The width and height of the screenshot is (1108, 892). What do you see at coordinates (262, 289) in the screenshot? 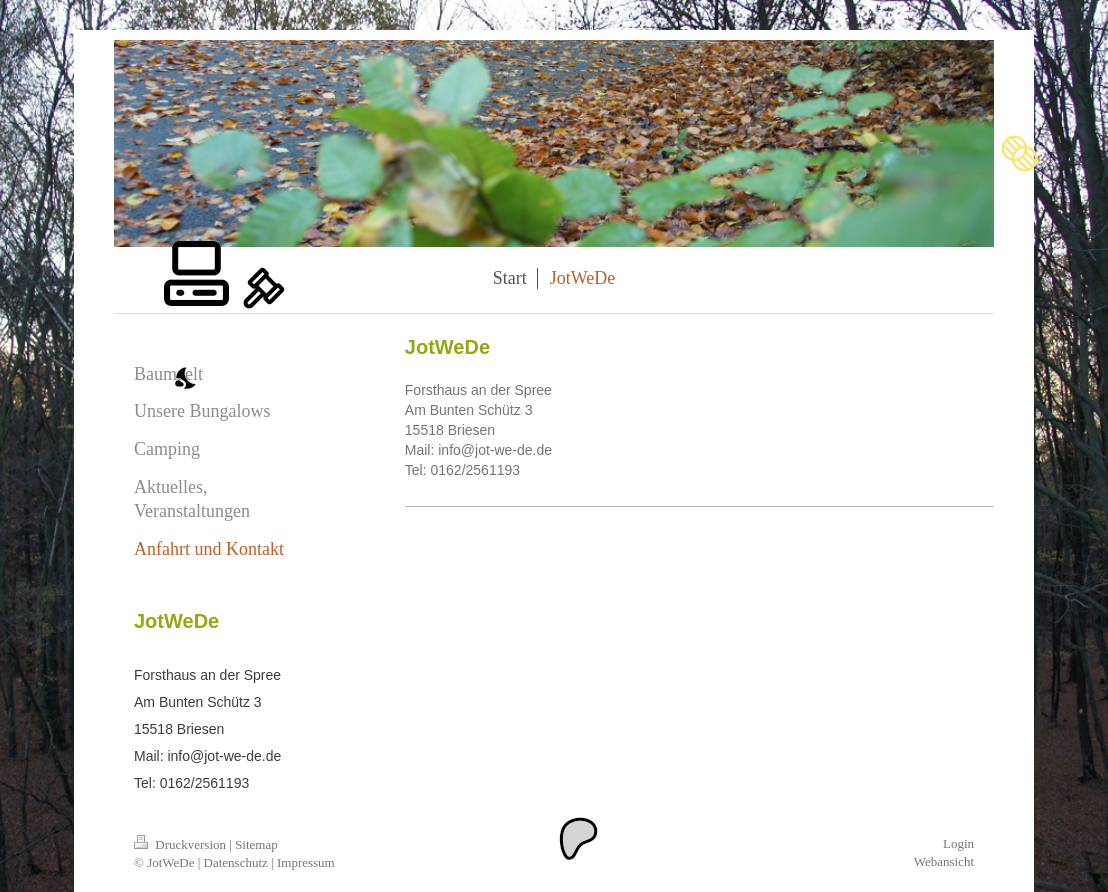
I see `access legal or terms of service information` at bounding box center [262, 289].